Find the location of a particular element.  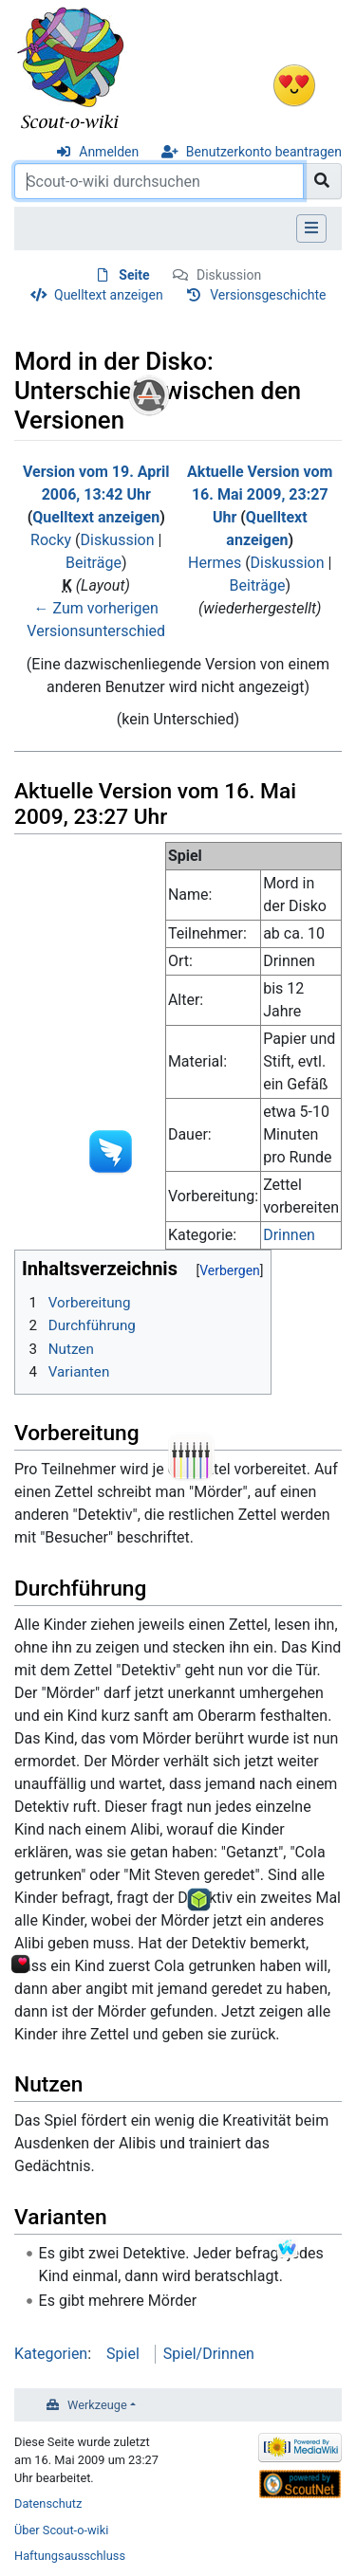

open the health app is located at coordinates (20, 1964).